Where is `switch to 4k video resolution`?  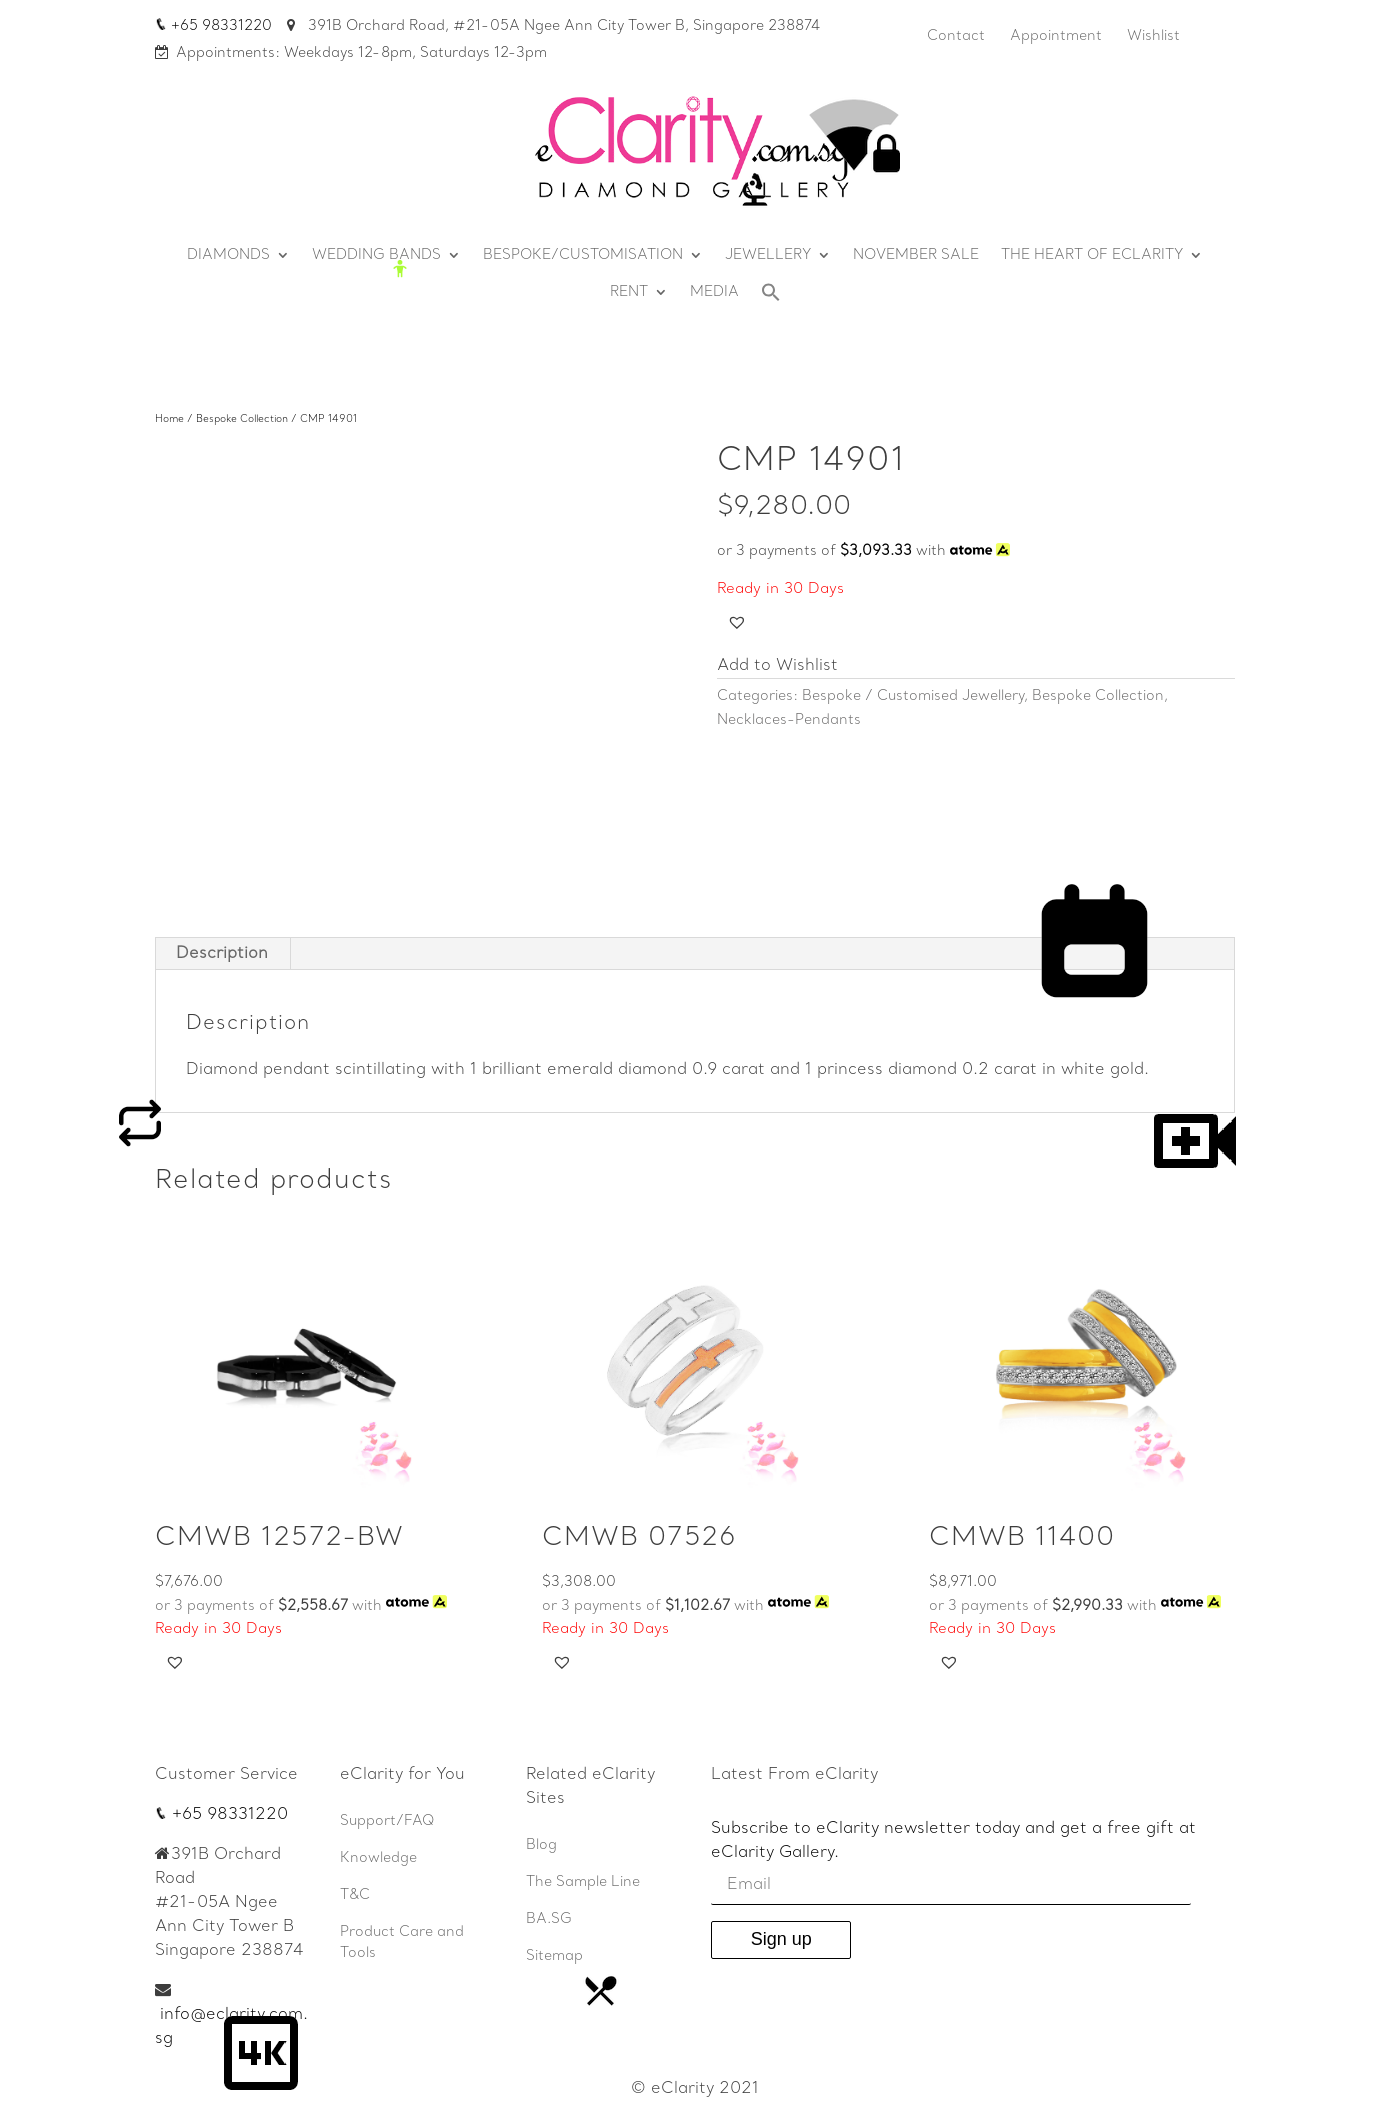 switch to 4k video resolution is located at coordinates (261, 2053).